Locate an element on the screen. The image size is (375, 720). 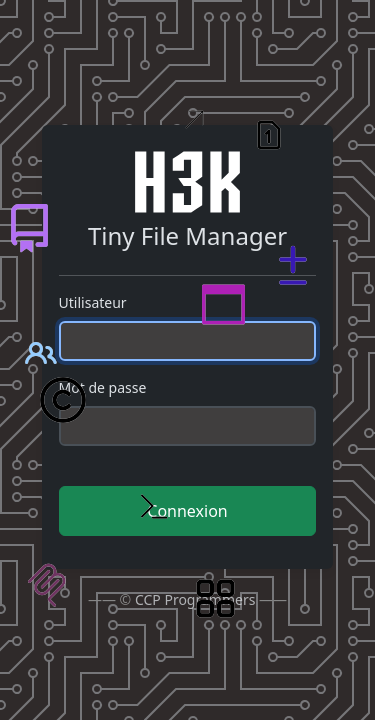
open link in new tab or window is located at coordinates (194, 119).